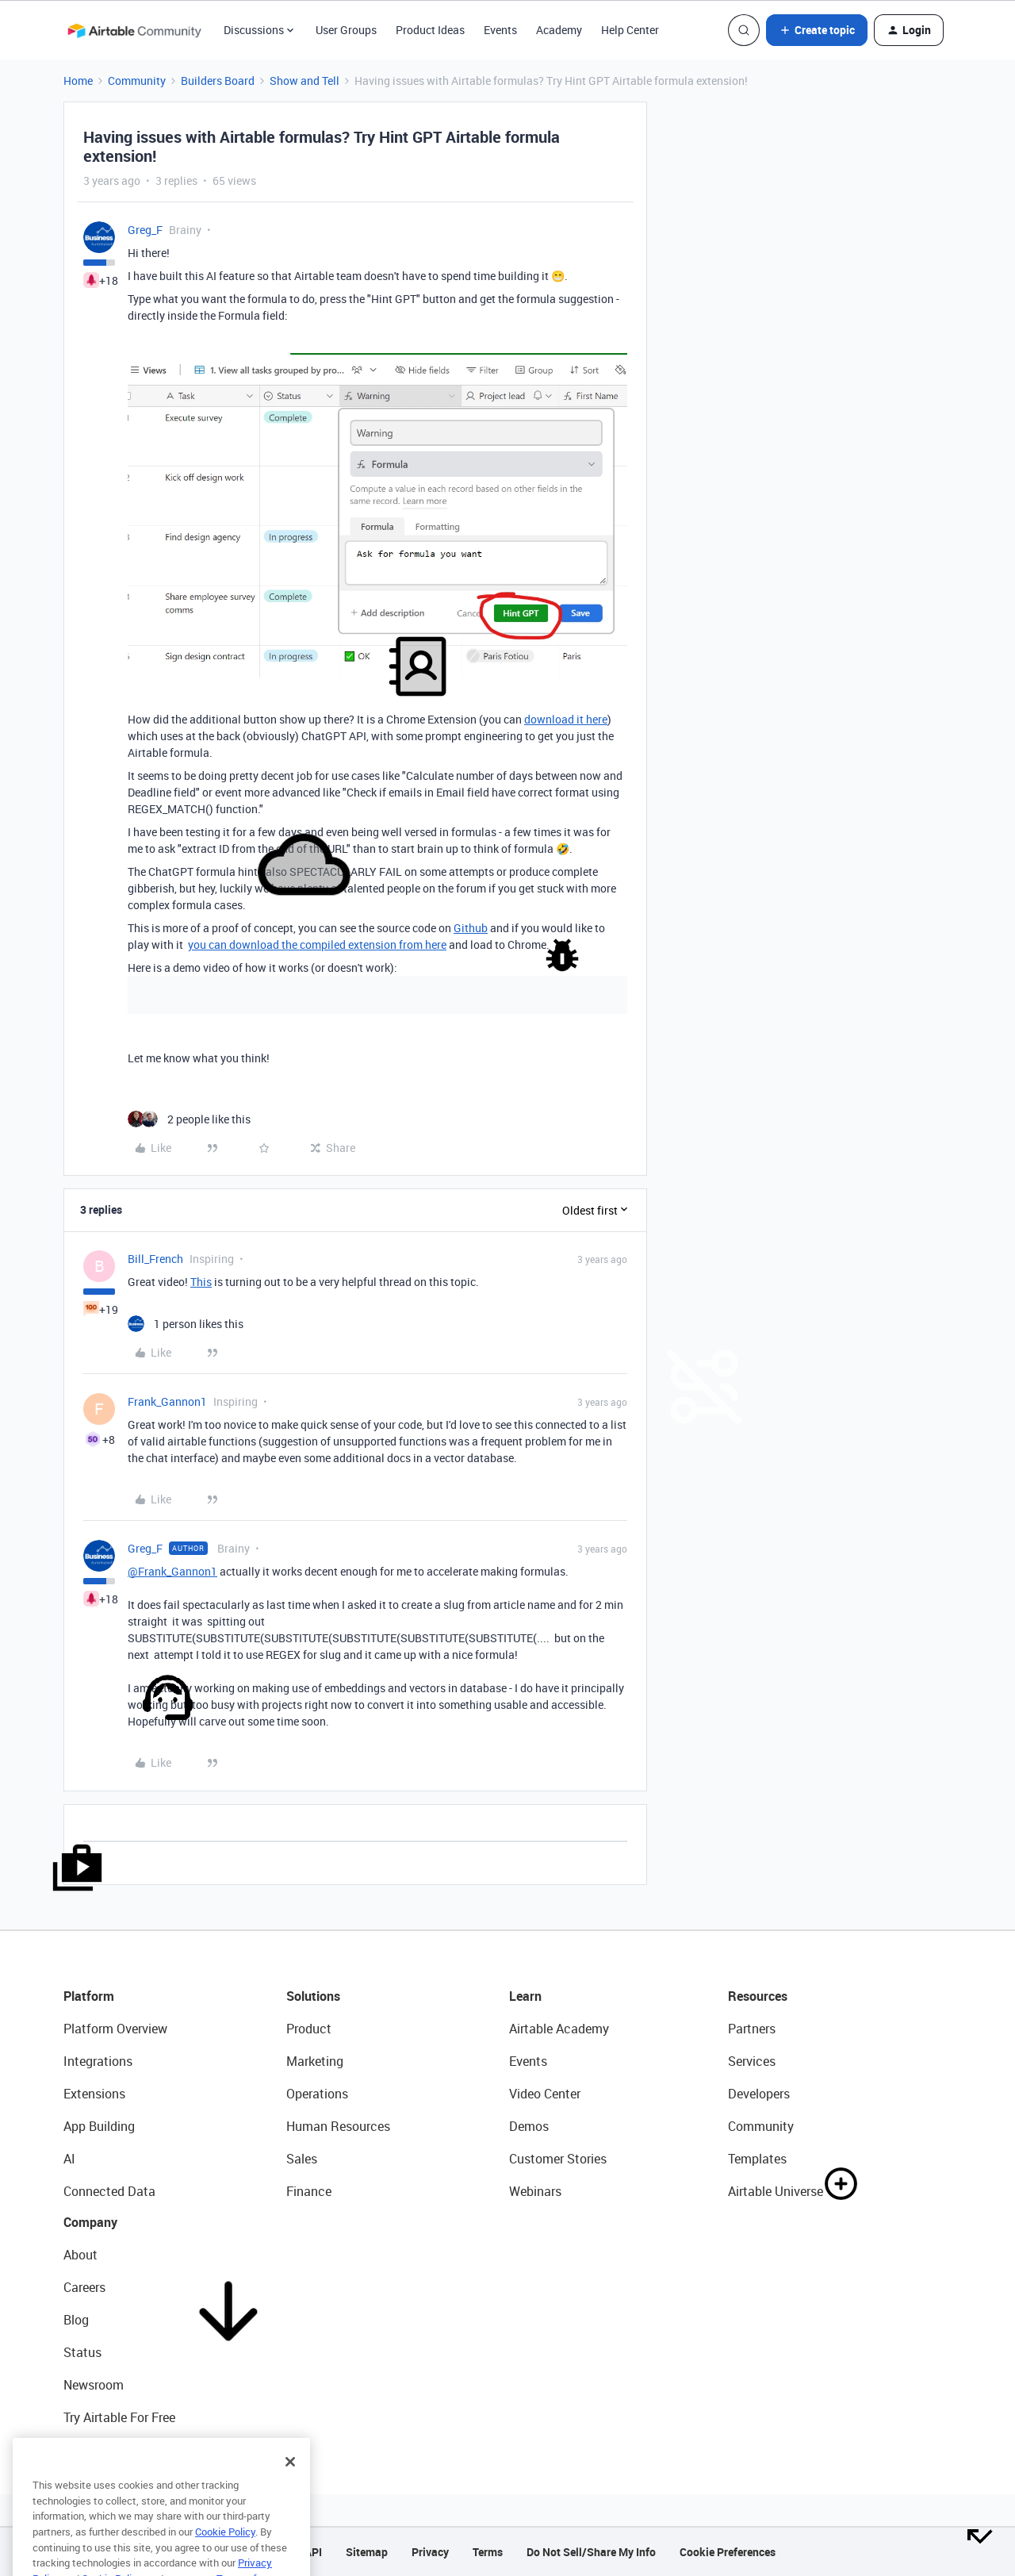  What do you see at coordinates (419, 666) in the screenshot?
I see `open your contacts list` at bounding box center [419, 666].